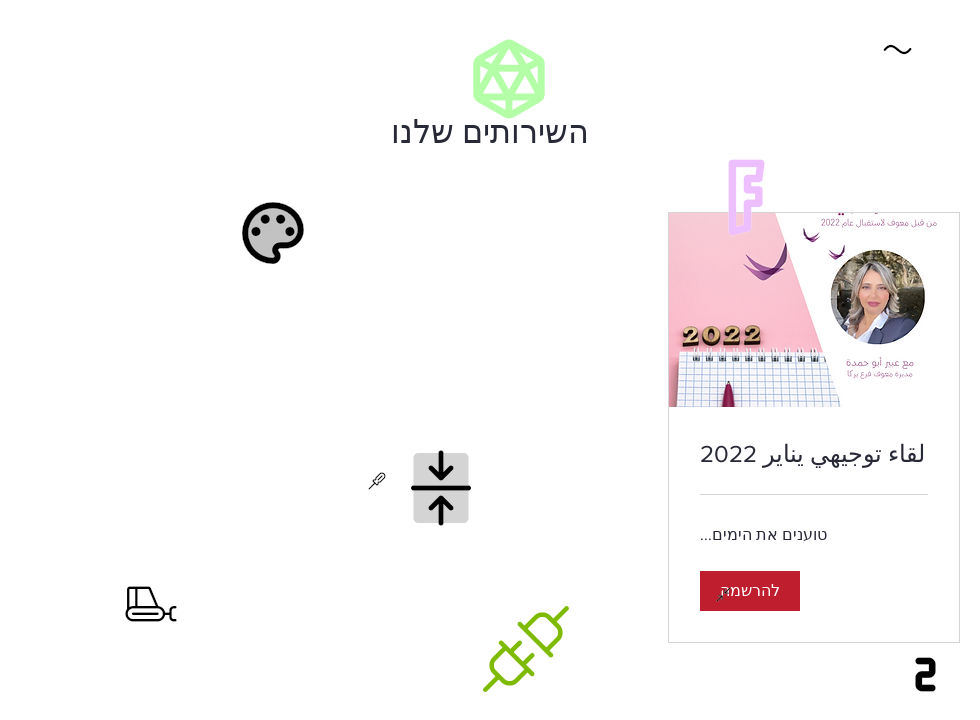  What do you see at coordinates (925, 674) in the screenshot?
I see `indicates second item or step in a sequence` at bounding box center [925, 674].